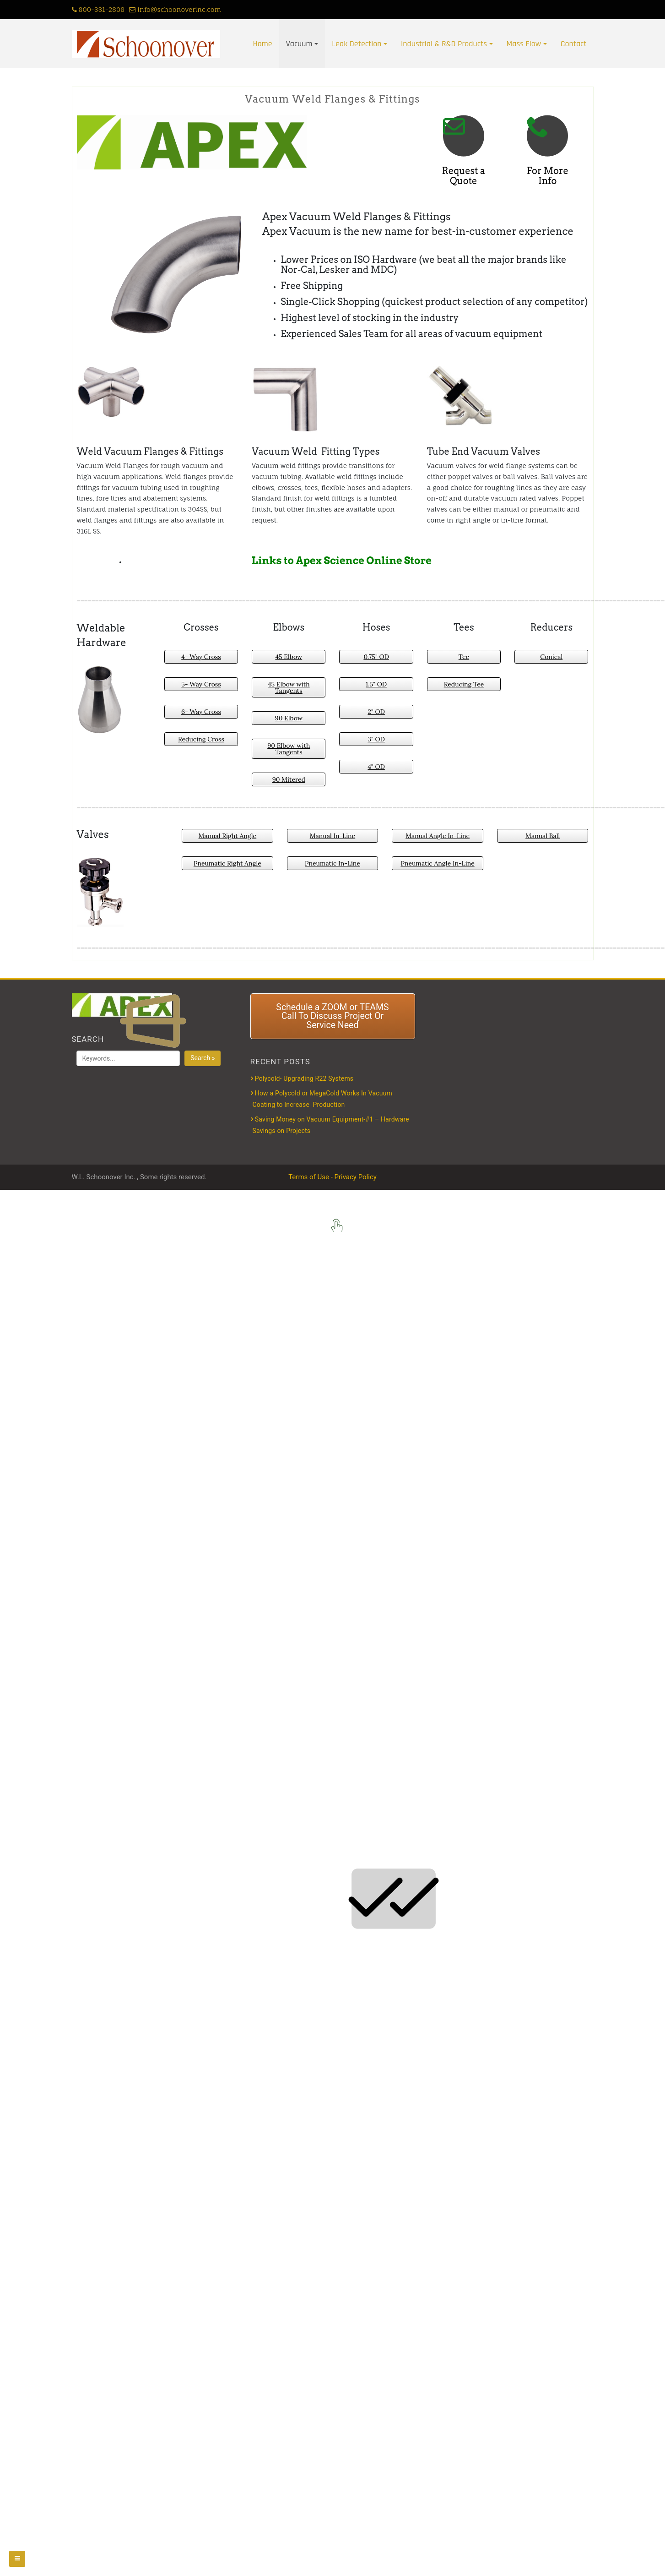  I want to click on adjust perspective or viewing angle, so click(153, 1021).